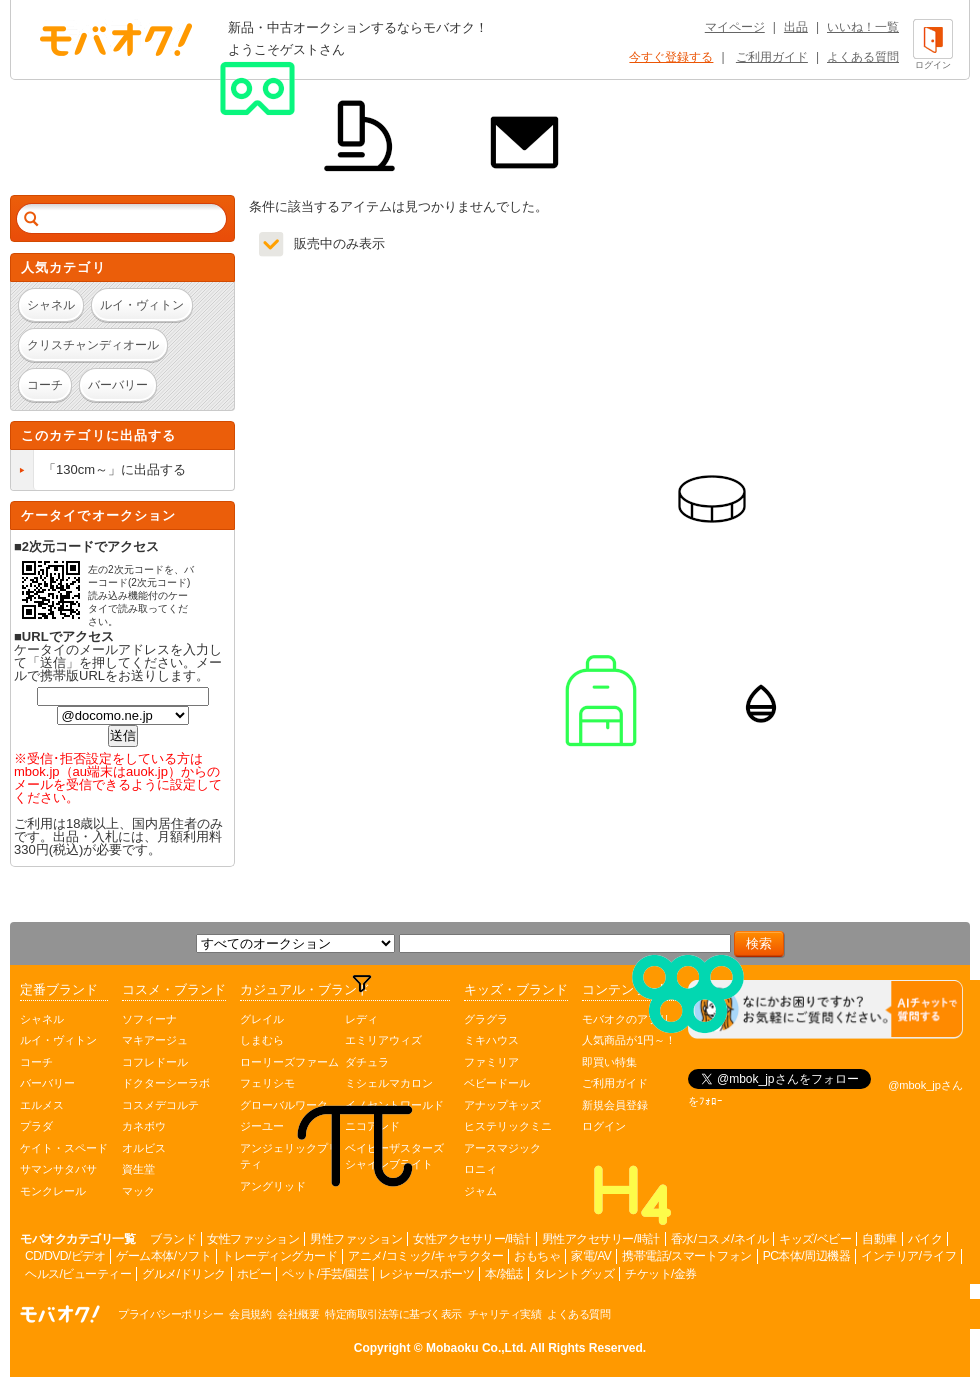 The width and height of the screenshot is (980, 1384). What do you see at coordinates (601, 704) in the screenshot?
I see `access your inventory or storage` at bounding box center [601, 704].